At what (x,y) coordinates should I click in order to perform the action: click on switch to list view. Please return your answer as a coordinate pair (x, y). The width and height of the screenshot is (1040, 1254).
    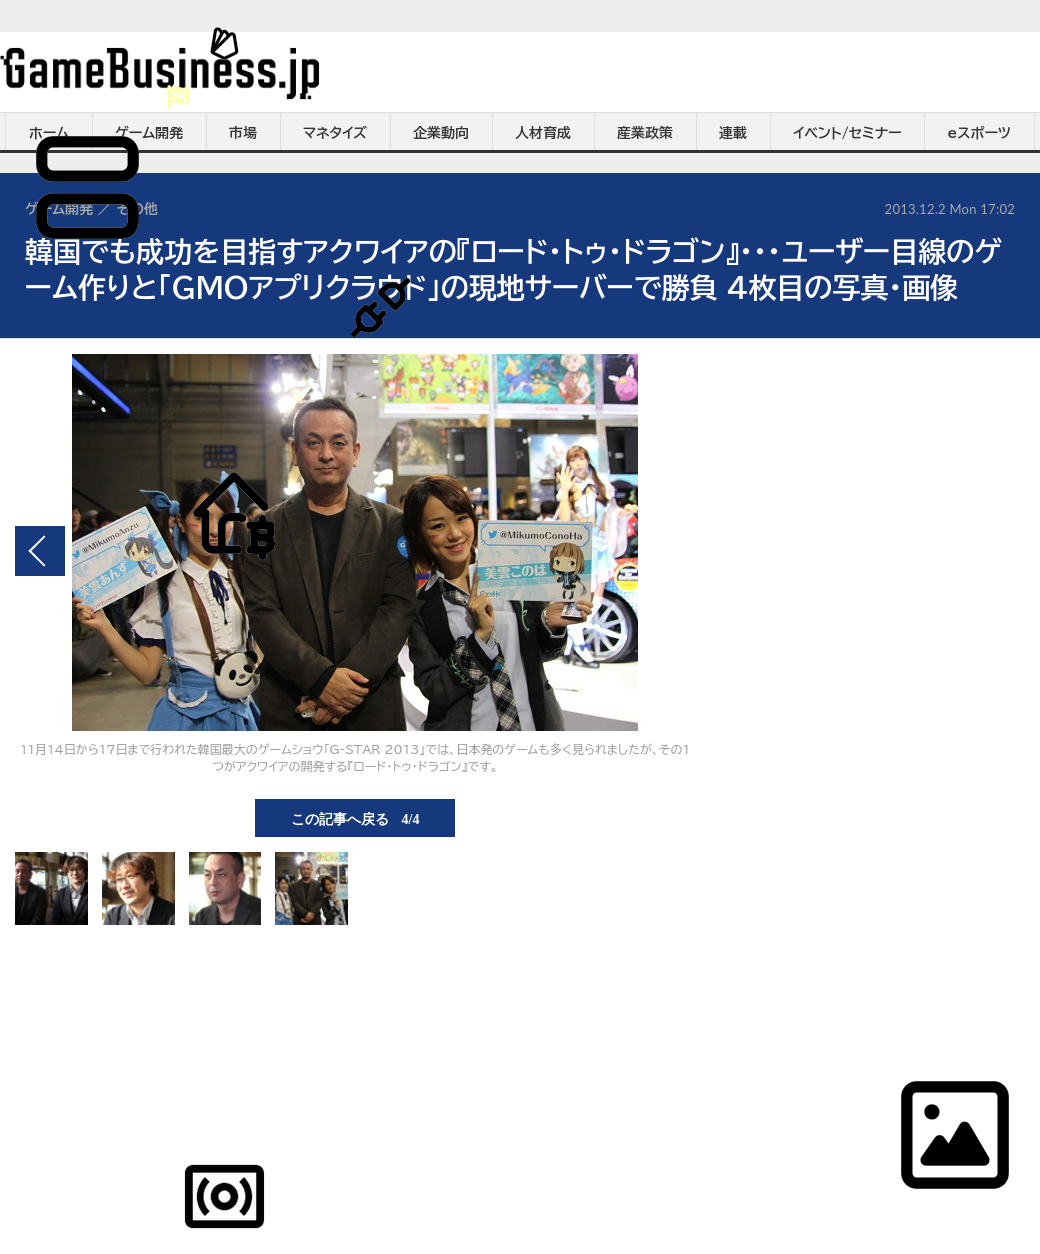
    Looking at the image, I should click on (87, 187).